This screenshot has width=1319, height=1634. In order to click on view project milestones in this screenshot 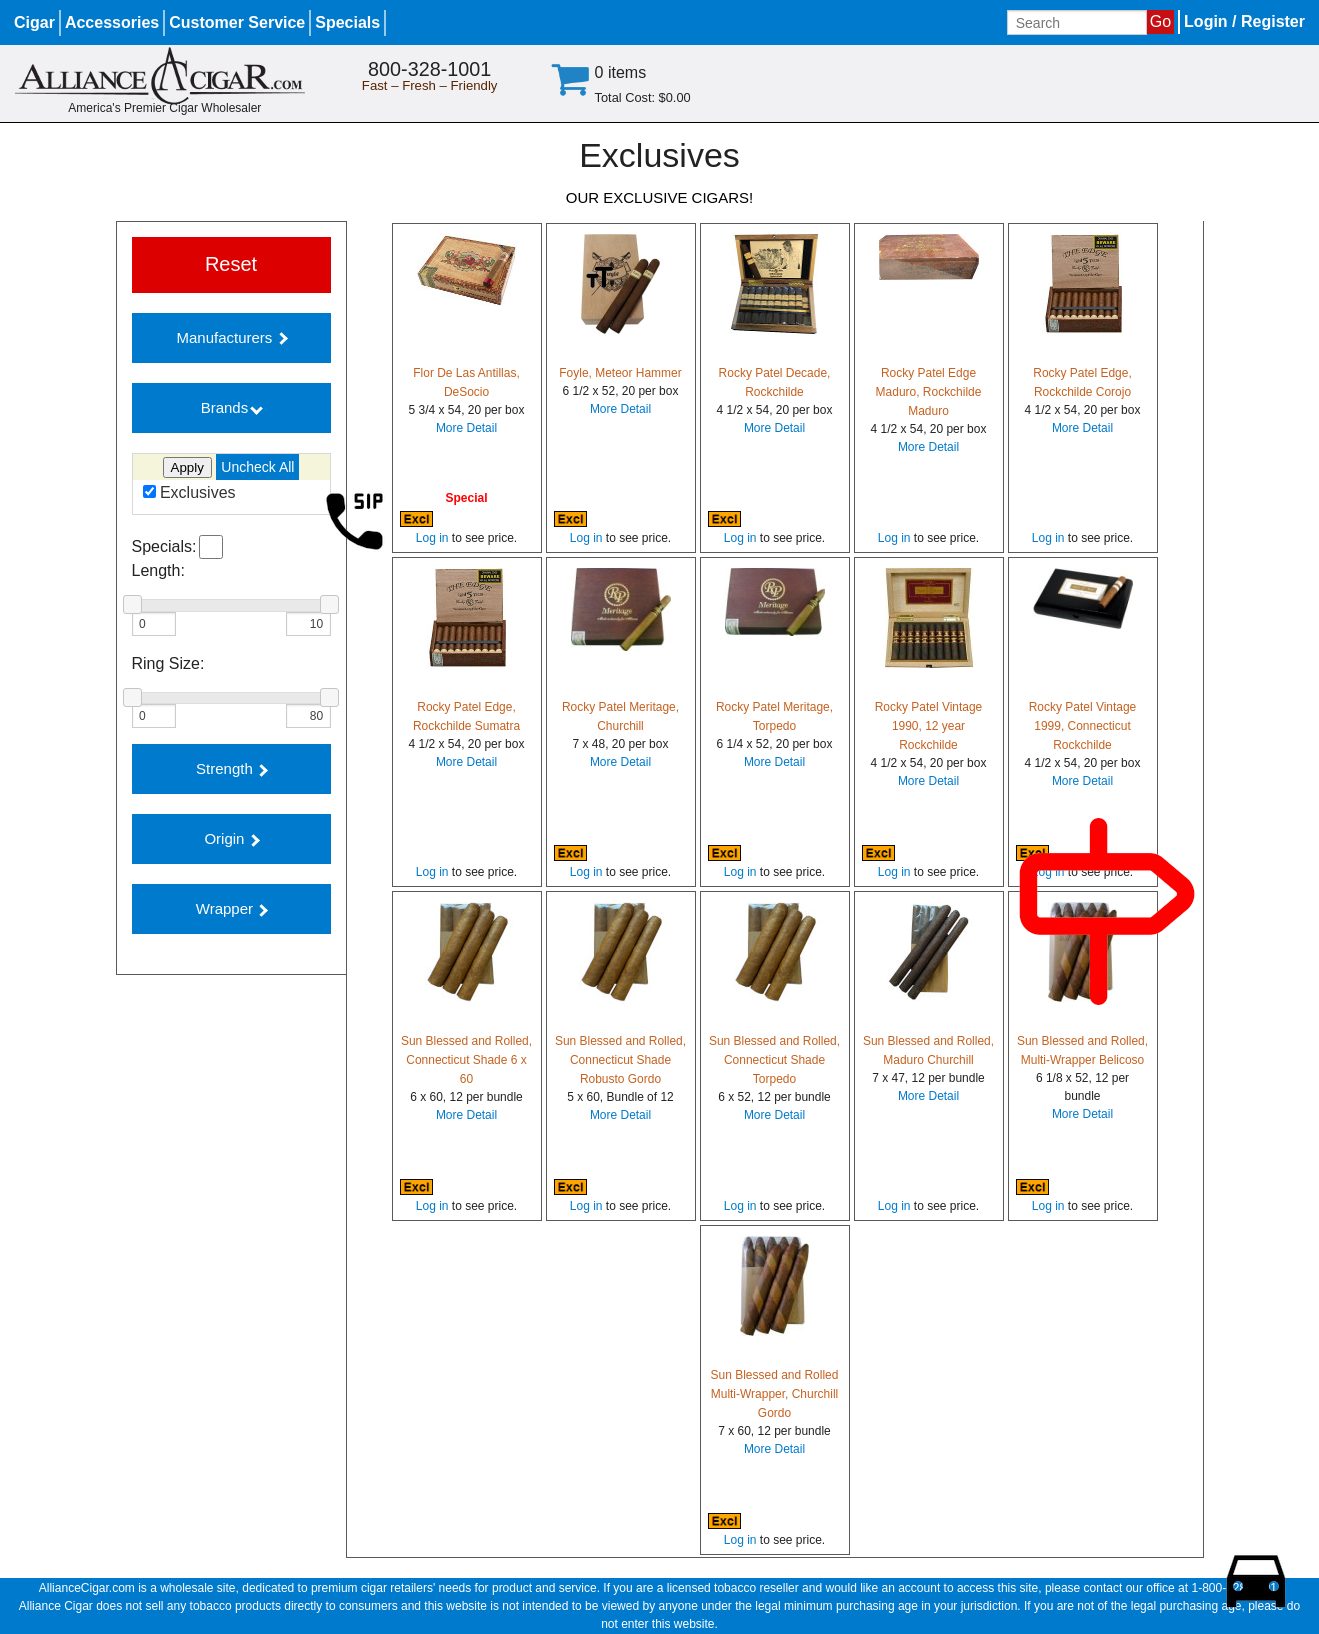, I will do `click(1101, 911)`.